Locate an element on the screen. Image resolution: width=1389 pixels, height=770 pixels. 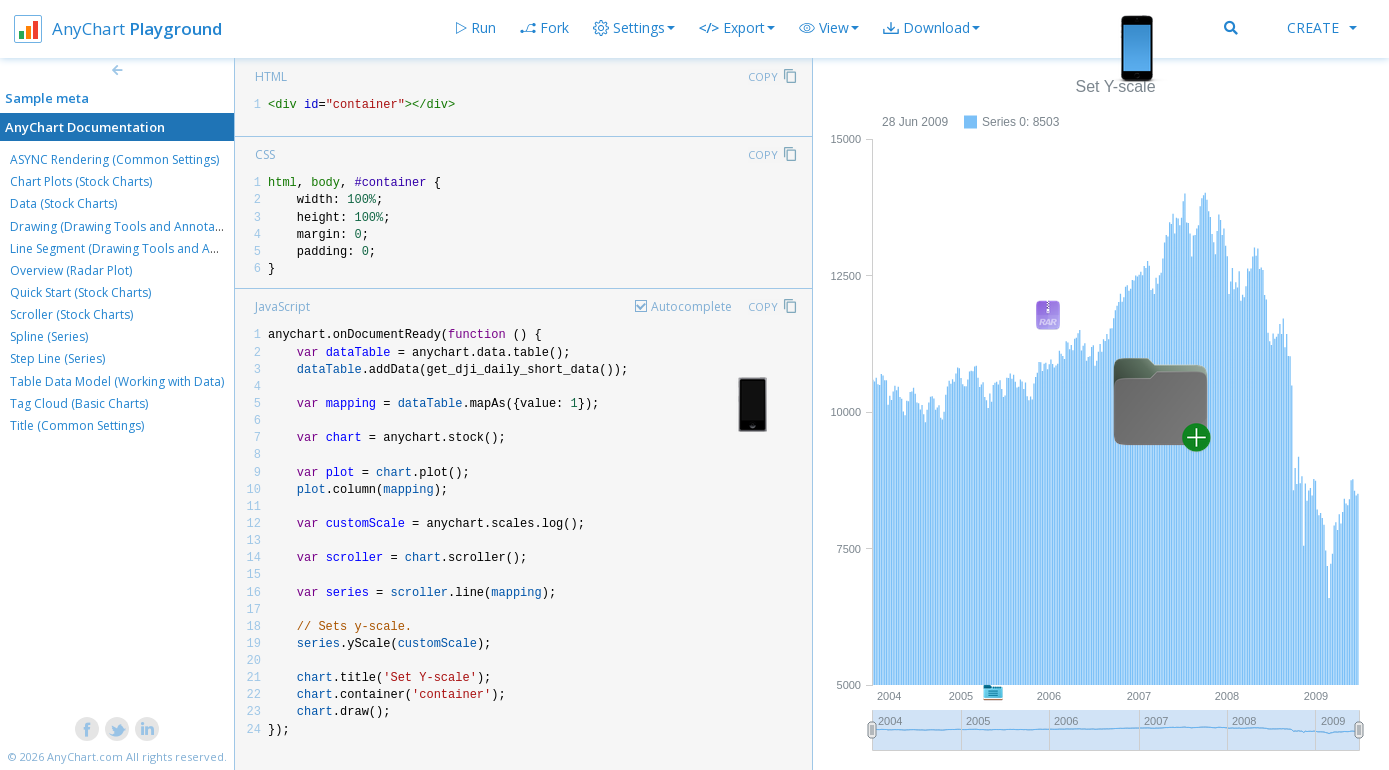
create a new folder is located at coordinates (1160, 401).